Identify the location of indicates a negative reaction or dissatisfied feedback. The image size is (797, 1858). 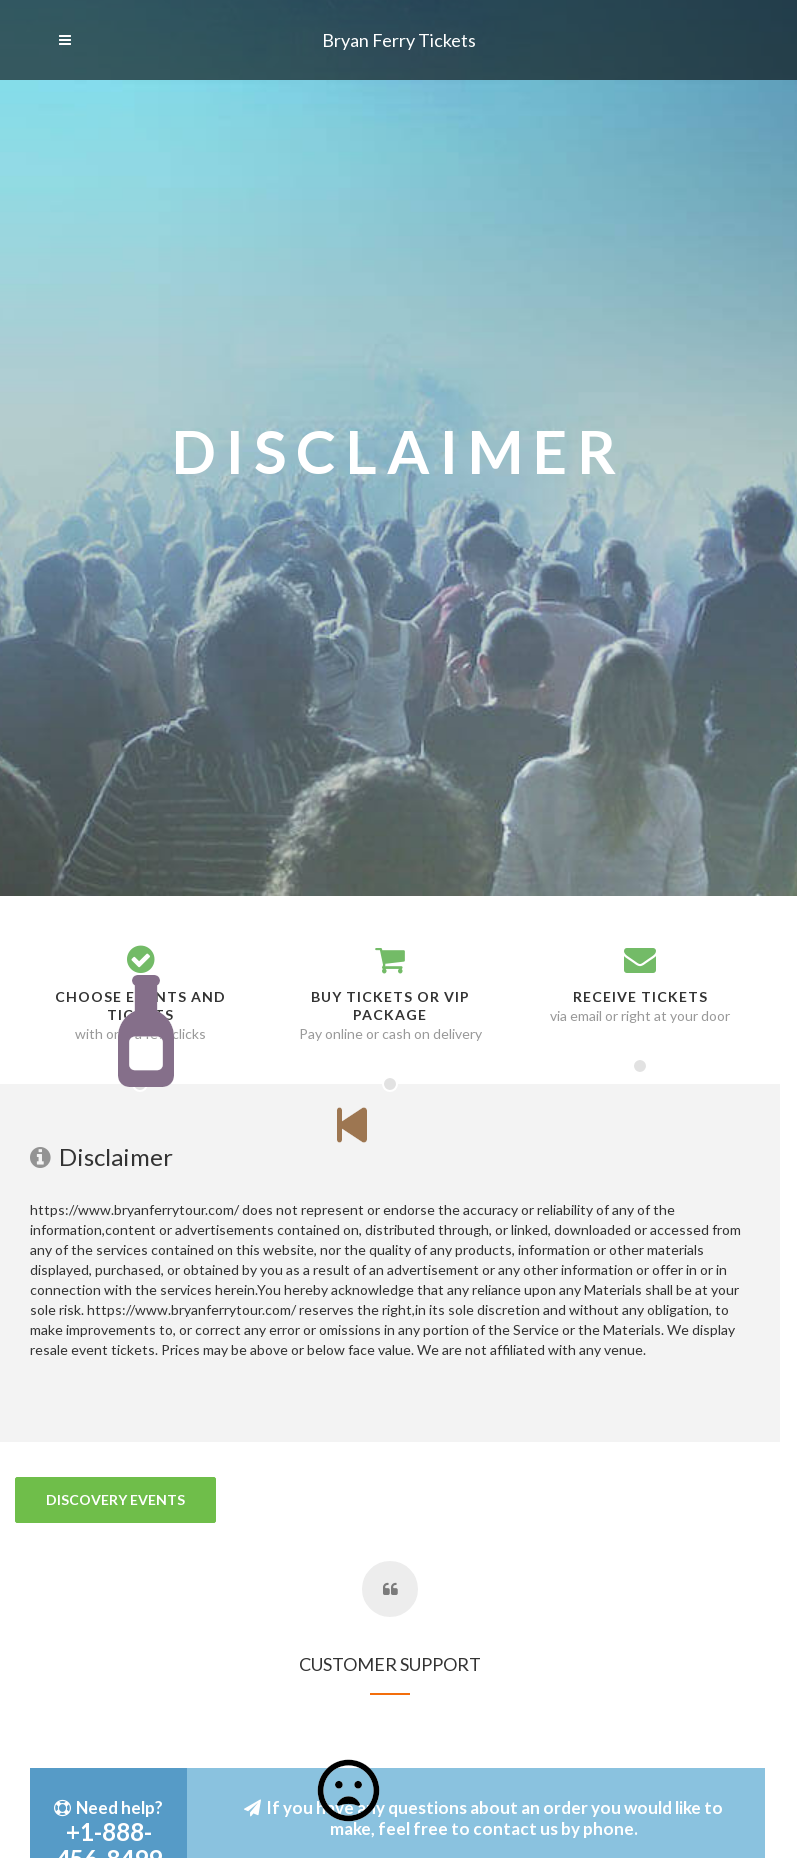
(348, 1790).